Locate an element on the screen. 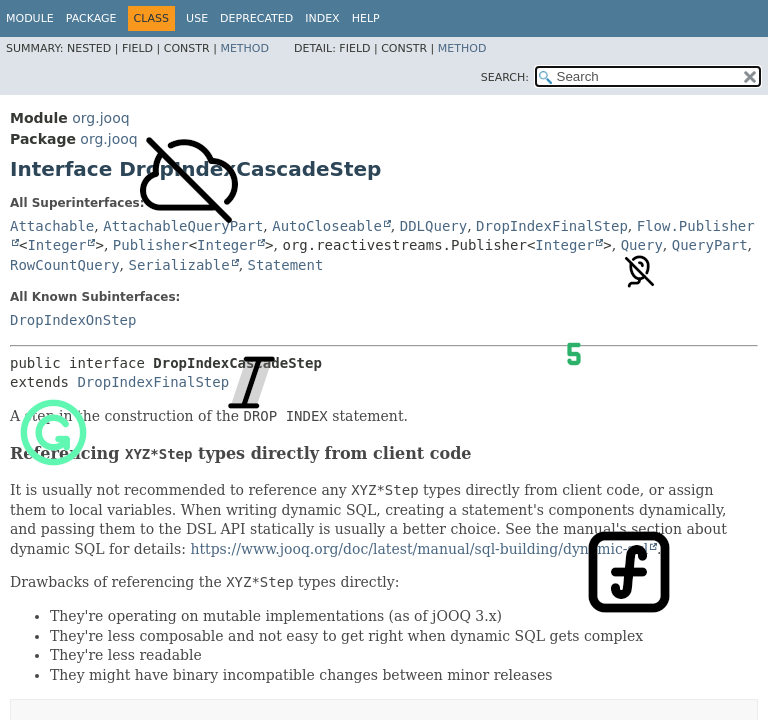 Image resolution: width=768 pixels, height=720 pixels. indicates cloud sync is unavailable is located at coordinates (189, 178).